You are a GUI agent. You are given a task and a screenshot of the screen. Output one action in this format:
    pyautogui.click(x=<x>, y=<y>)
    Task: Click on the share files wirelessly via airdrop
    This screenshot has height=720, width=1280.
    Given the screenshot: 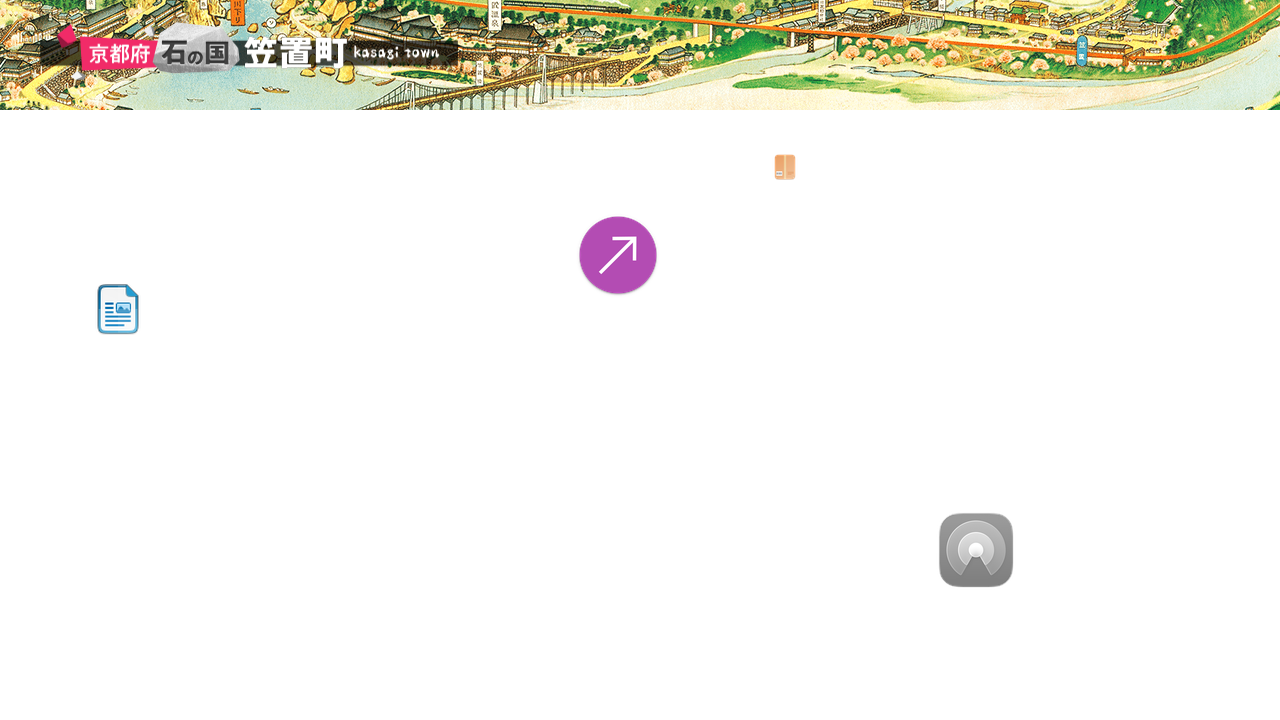 What is the action you would take?
    pyautogui.click(x=976, y=550)
    